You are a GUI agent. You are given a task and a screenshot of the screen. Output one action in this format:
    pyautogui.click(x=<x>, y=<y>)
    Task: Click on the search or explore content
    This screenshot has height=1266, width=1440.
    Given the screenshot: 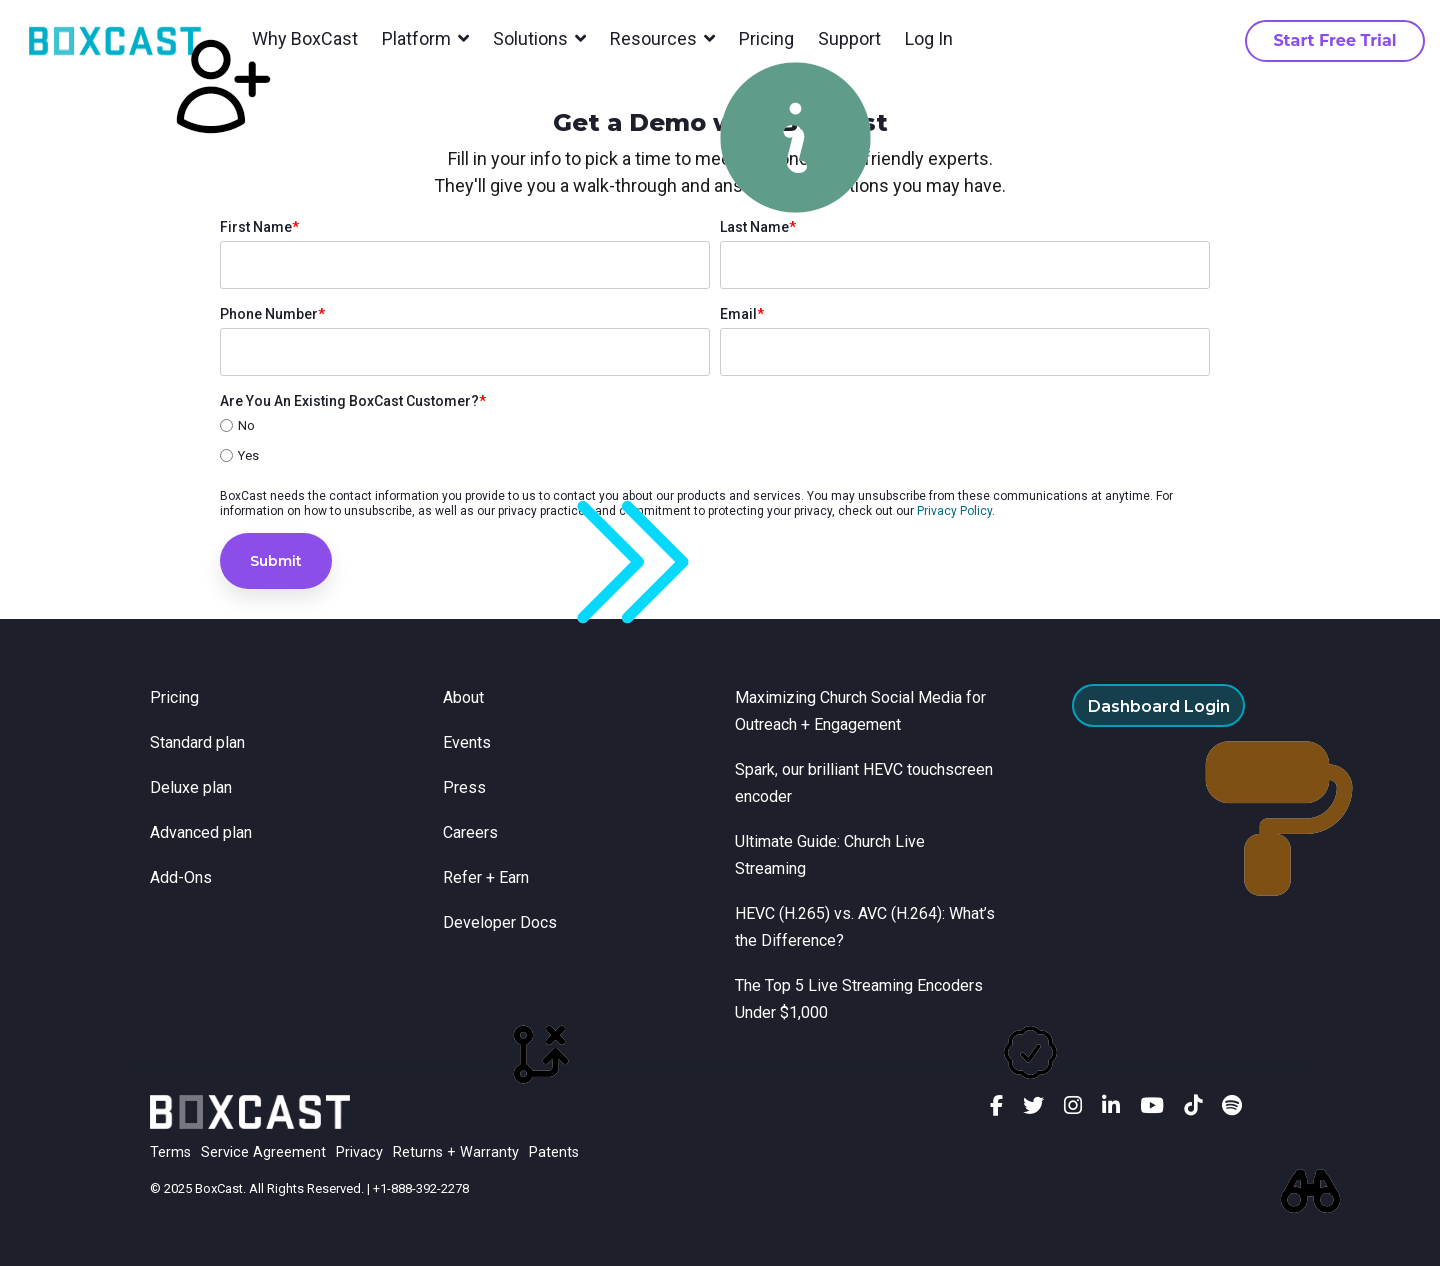 What is the action you would take?
    pyautogui.click(x=1310, y=1186)
    